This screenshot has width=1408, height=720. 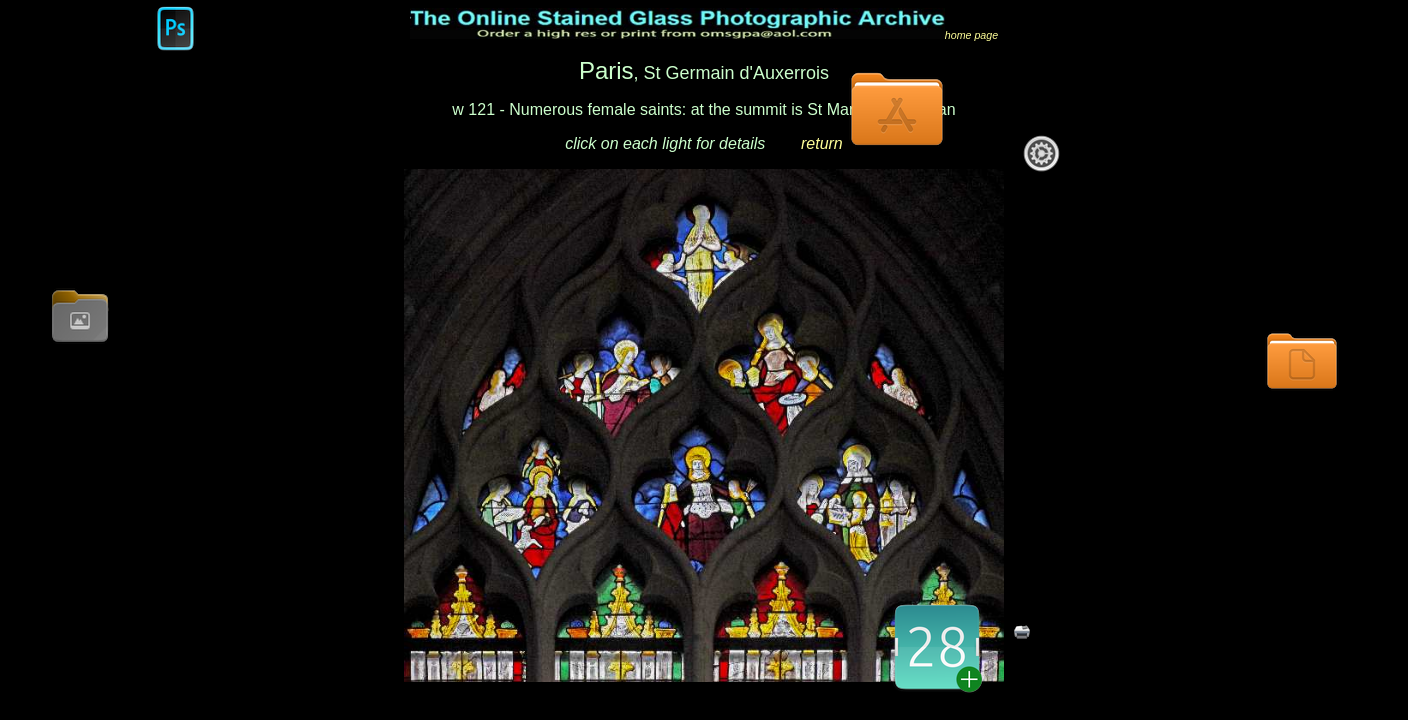 I want to click on open templates folder, so click(x=897, y=109).